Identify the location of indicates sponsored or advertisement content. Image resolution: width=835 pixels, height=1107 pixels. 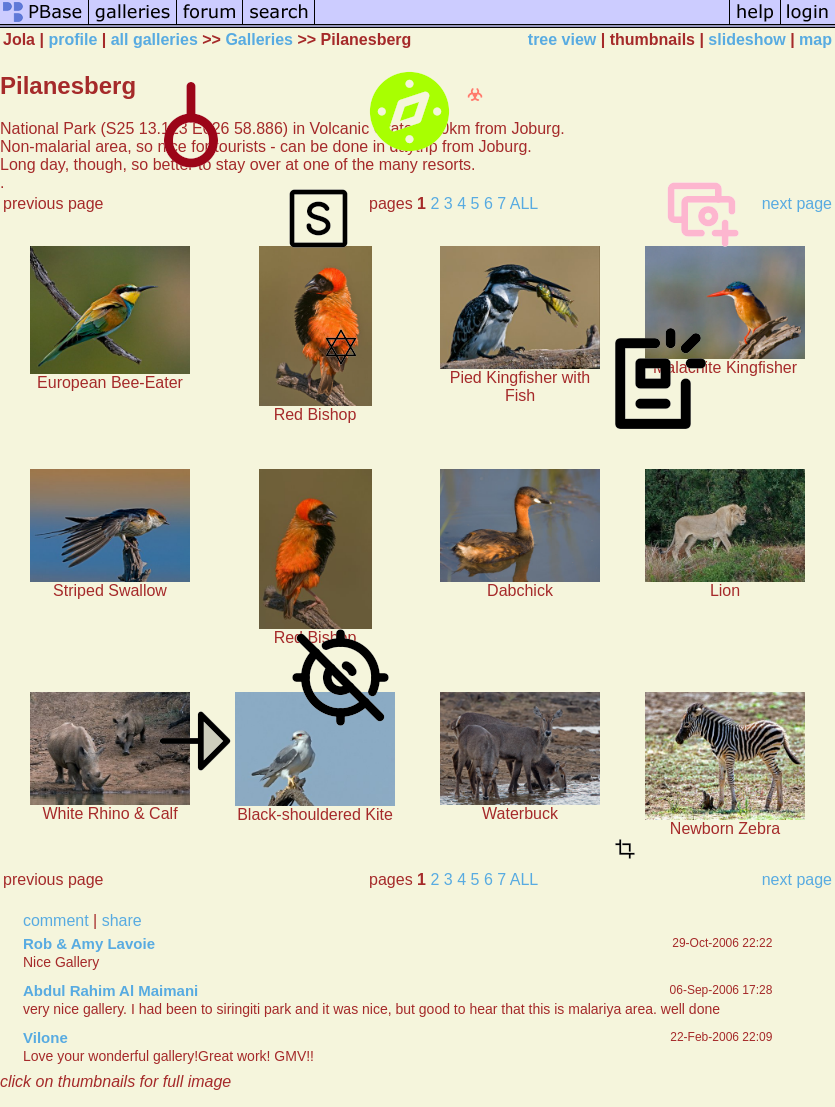
(655, 378).